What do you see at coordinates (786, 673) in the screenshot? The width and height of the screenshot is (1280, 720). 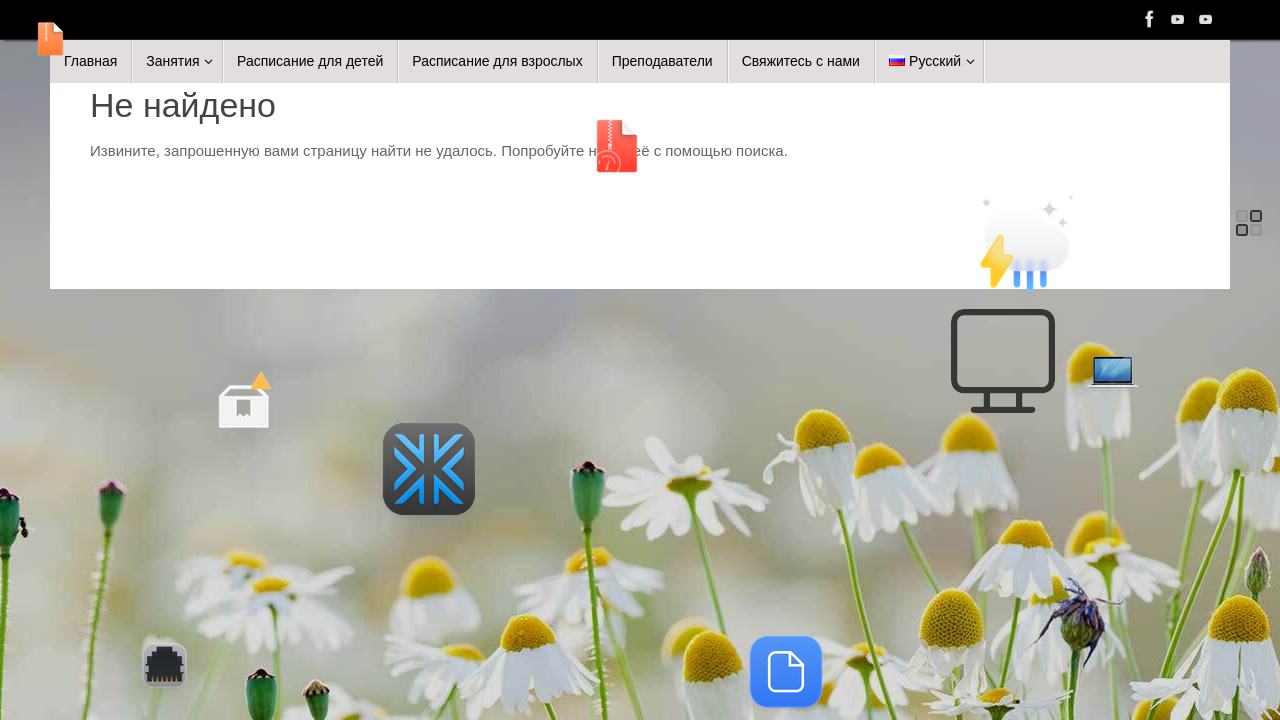 I see `open document preferences` at bounding box center [786, 673].